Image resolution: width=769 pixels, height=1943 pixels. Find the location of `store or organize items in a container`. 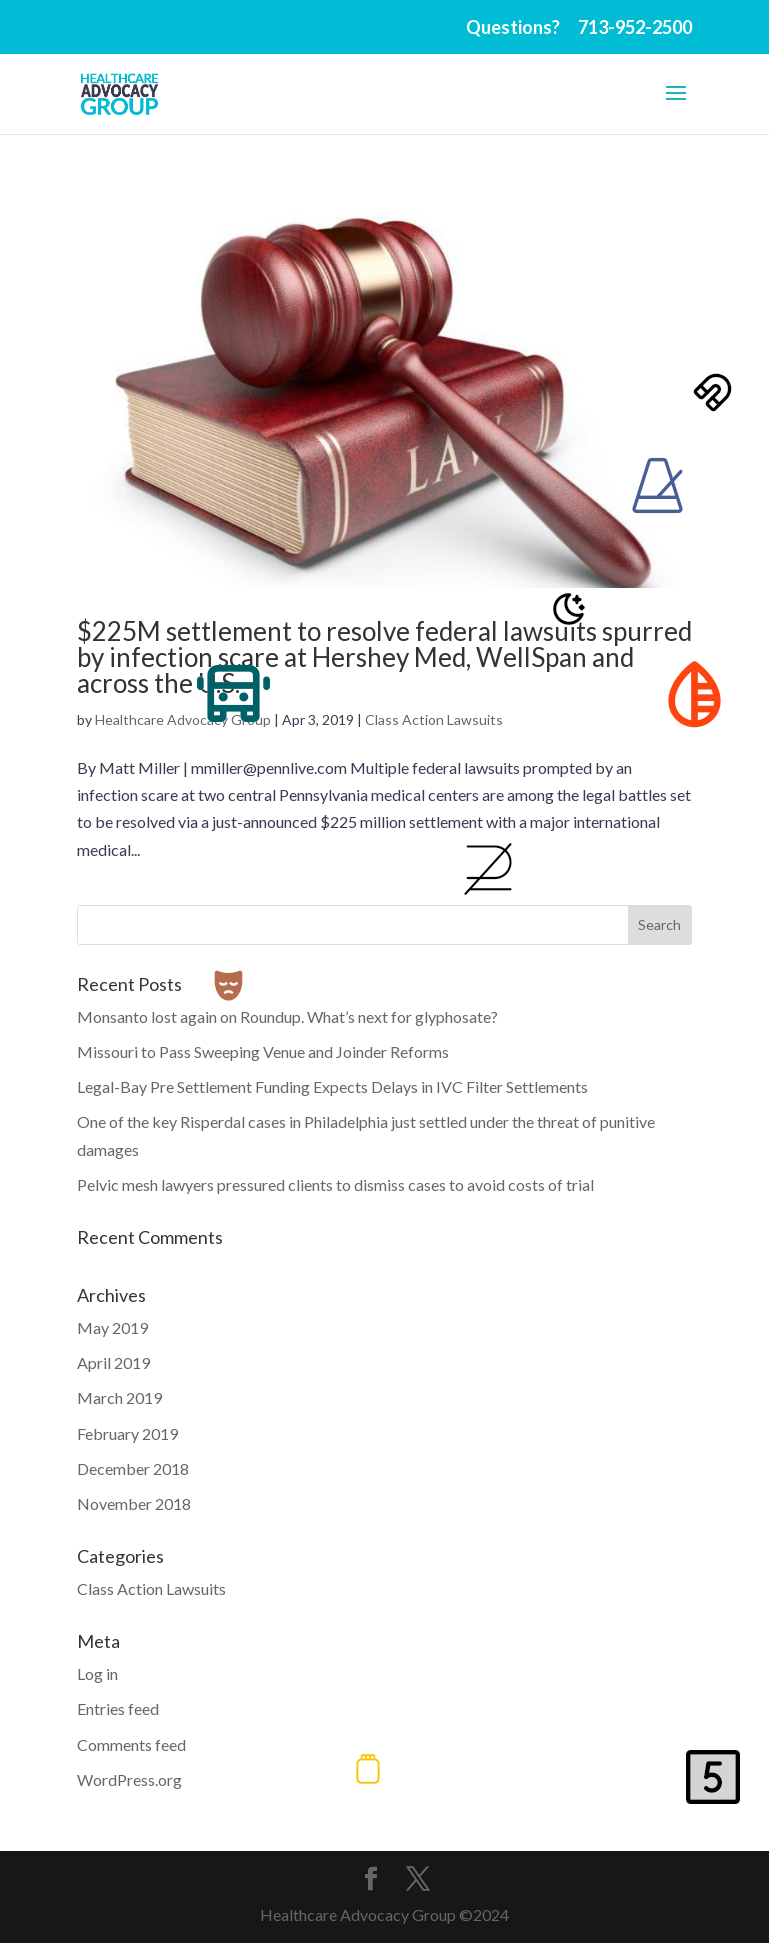

store or organize items in a container is located at coordinates (368, 1769).